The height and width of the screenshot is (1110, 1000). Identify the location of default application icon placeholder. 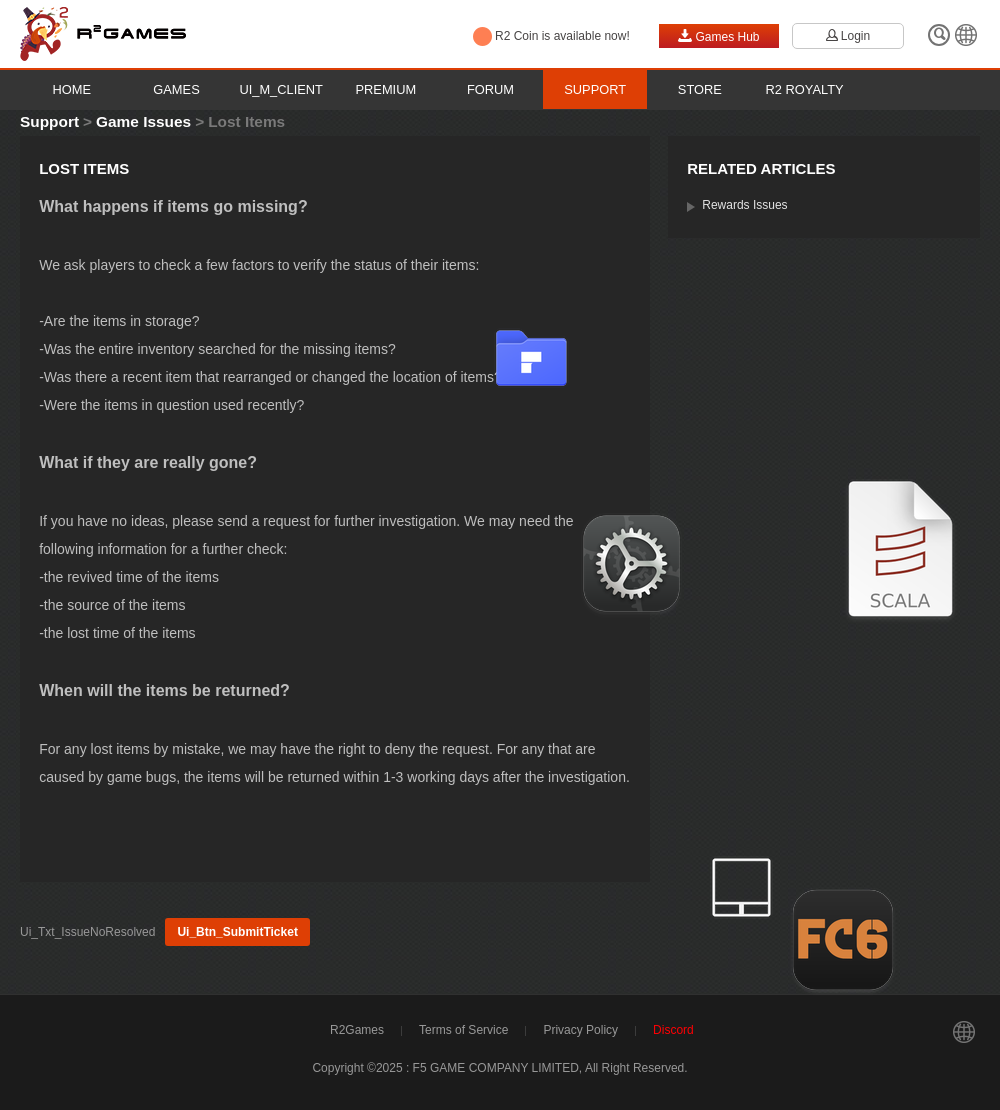
(631, 563).